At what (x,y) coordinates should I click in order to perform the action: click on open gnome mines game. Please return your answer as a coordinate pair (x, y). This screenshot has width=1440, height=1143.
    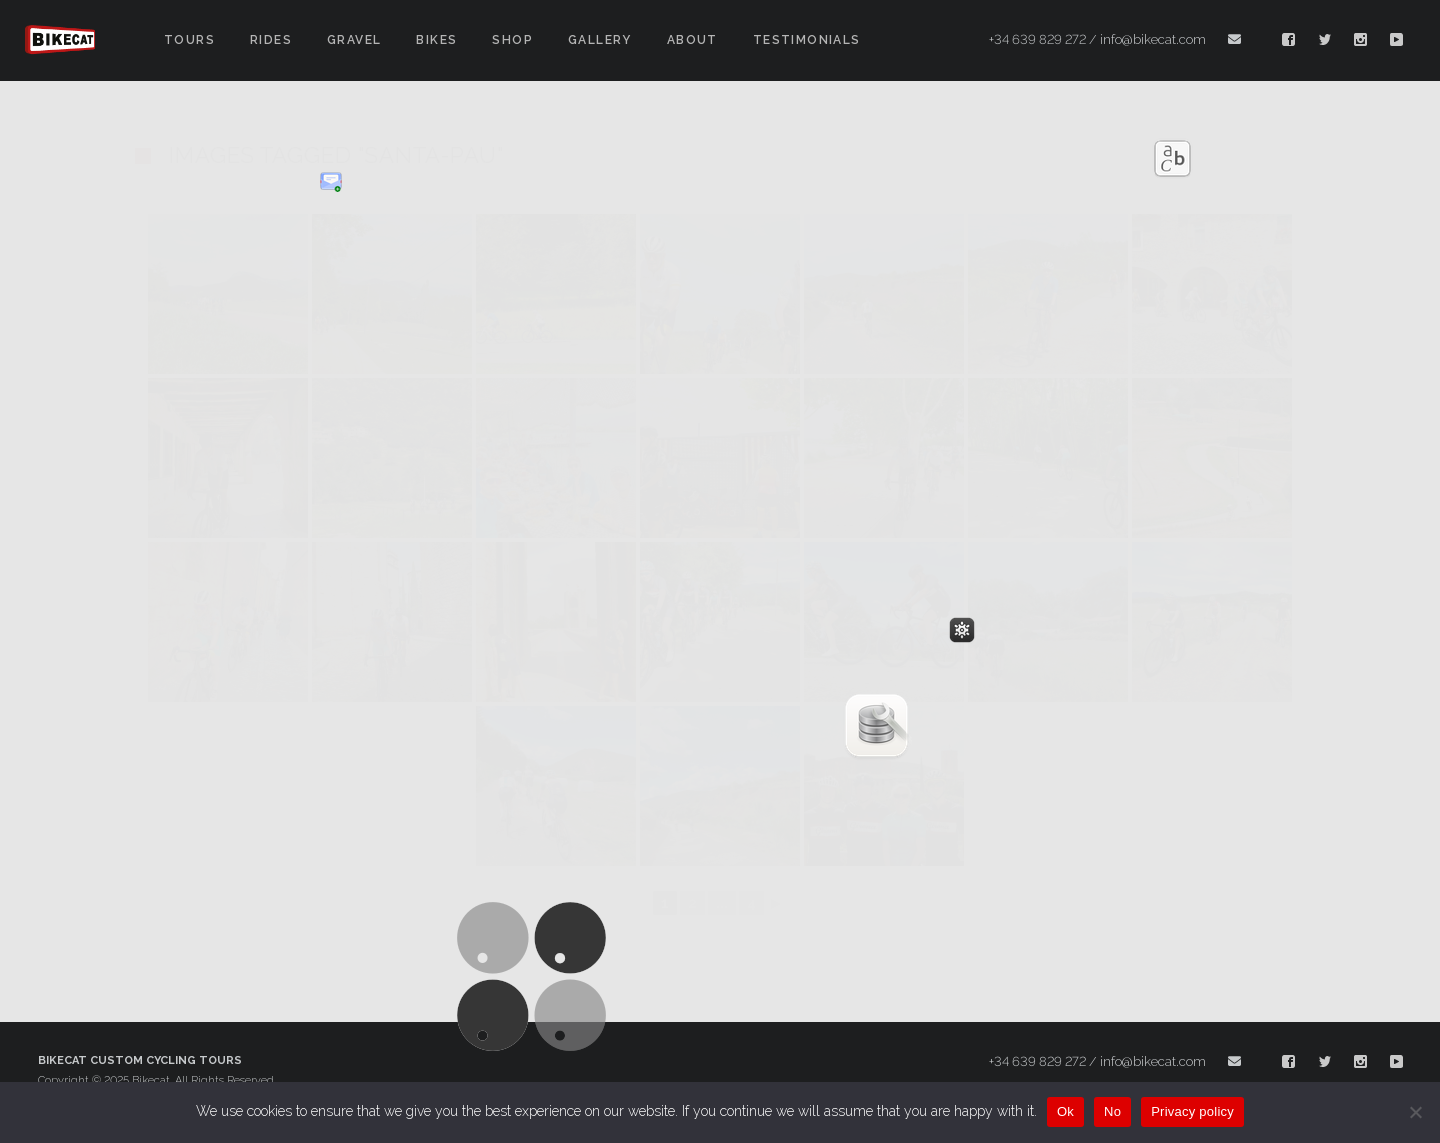
    Looking at the image, I should click on (962, 630).